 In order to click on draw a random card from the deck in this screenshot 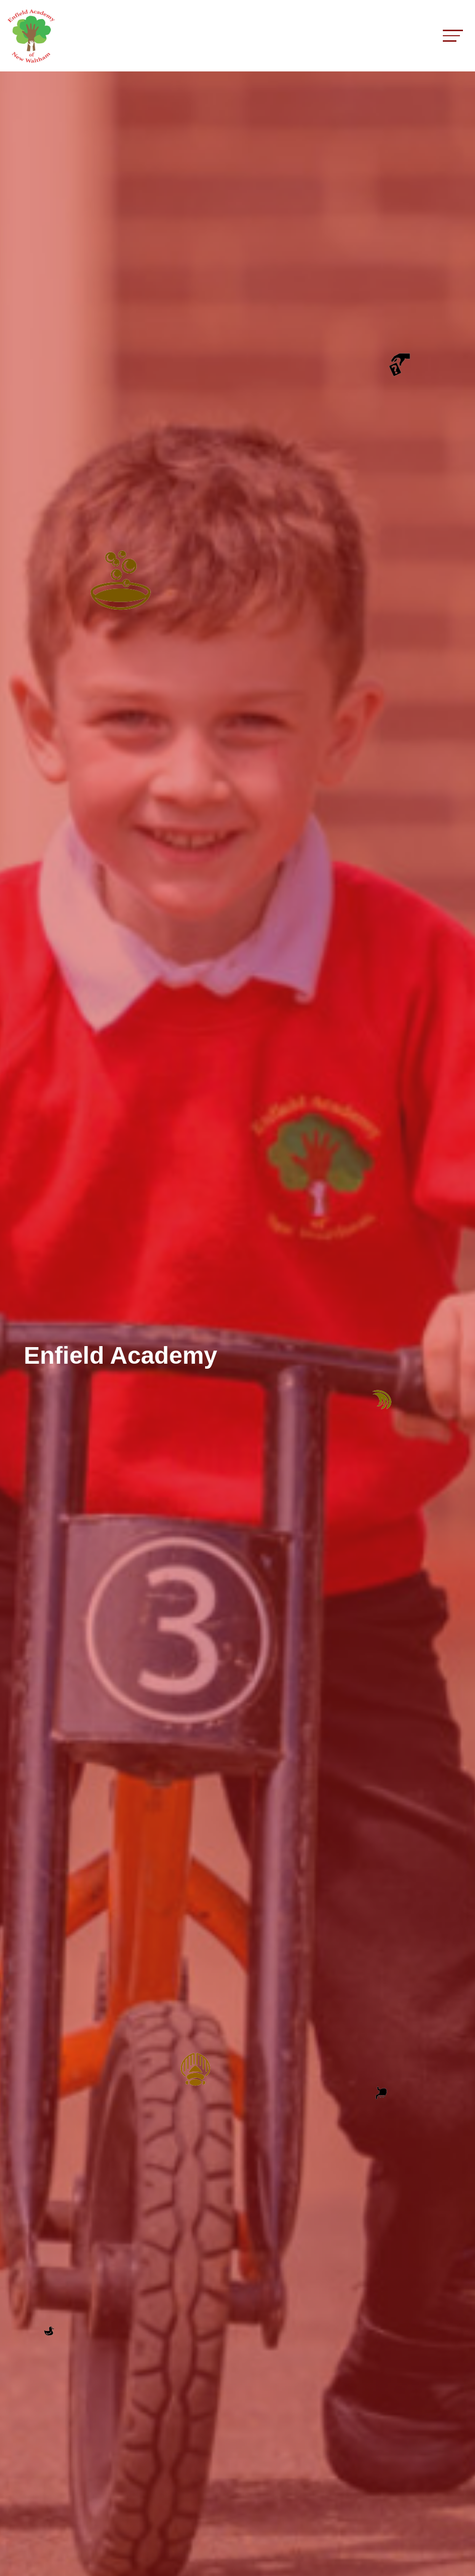, I will do `click(400, 365)`.